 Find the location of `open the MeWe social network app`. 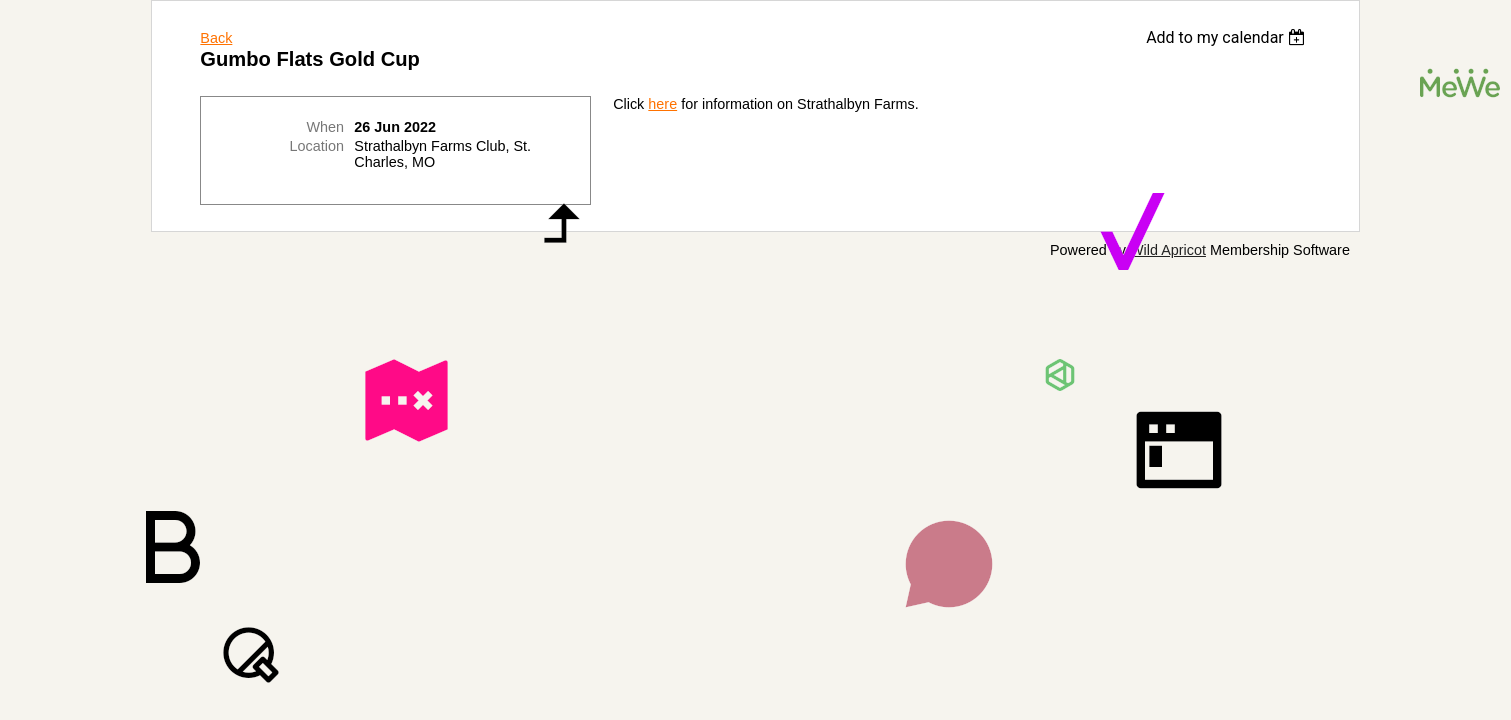

open the MeWe social network app is located at coordinates (1460, 83).